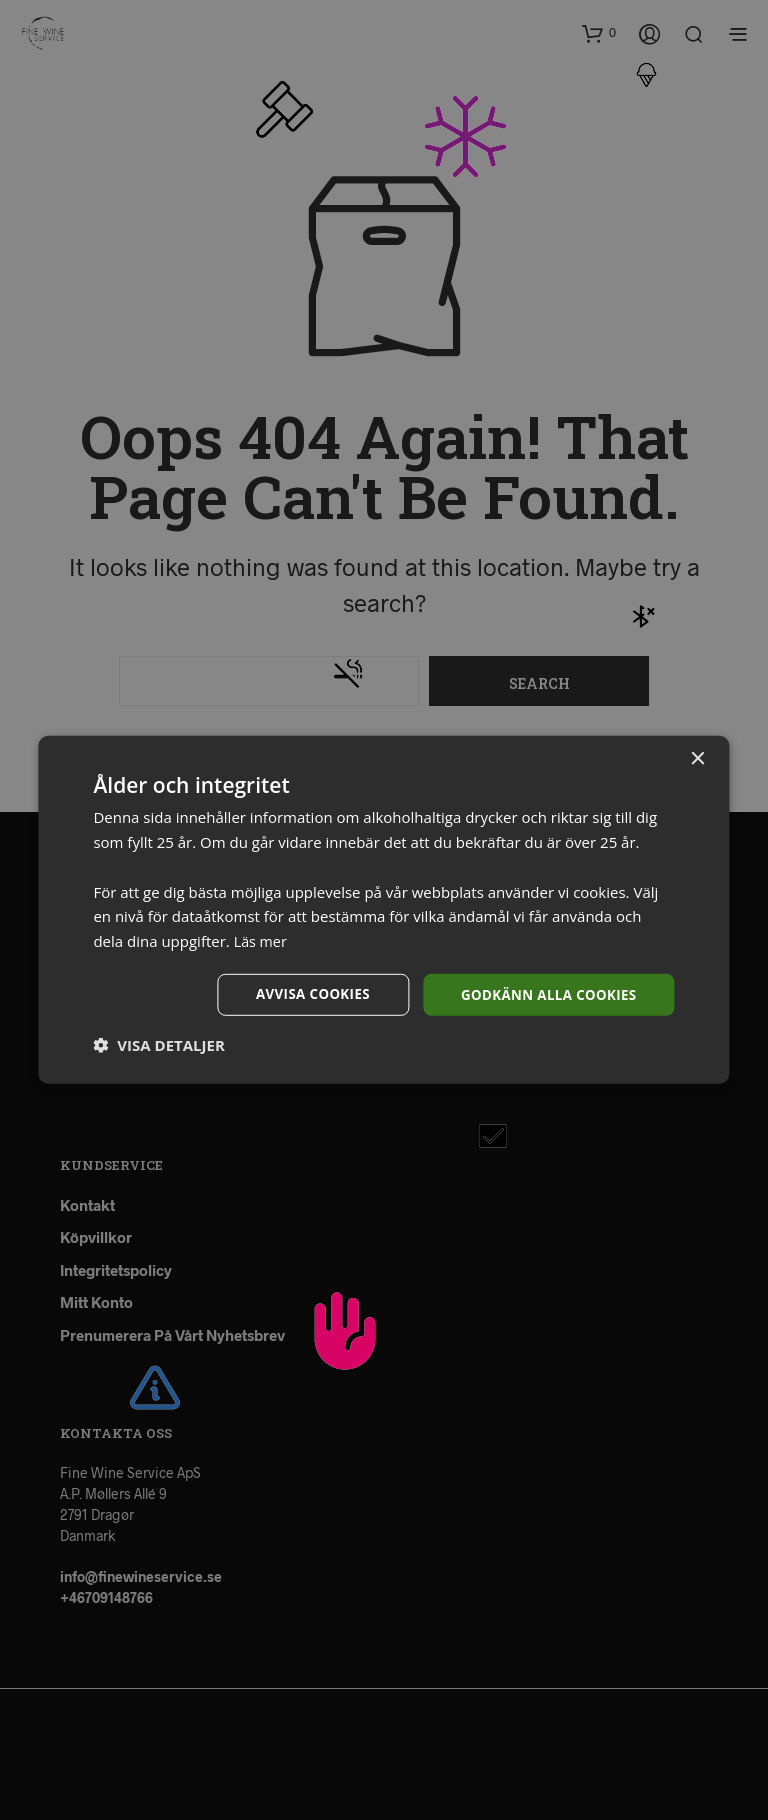  What do you see at coordinates (493, 1136) in the screenshot?
I see `confirm or submit an action` at bounding box center [493, 1136].